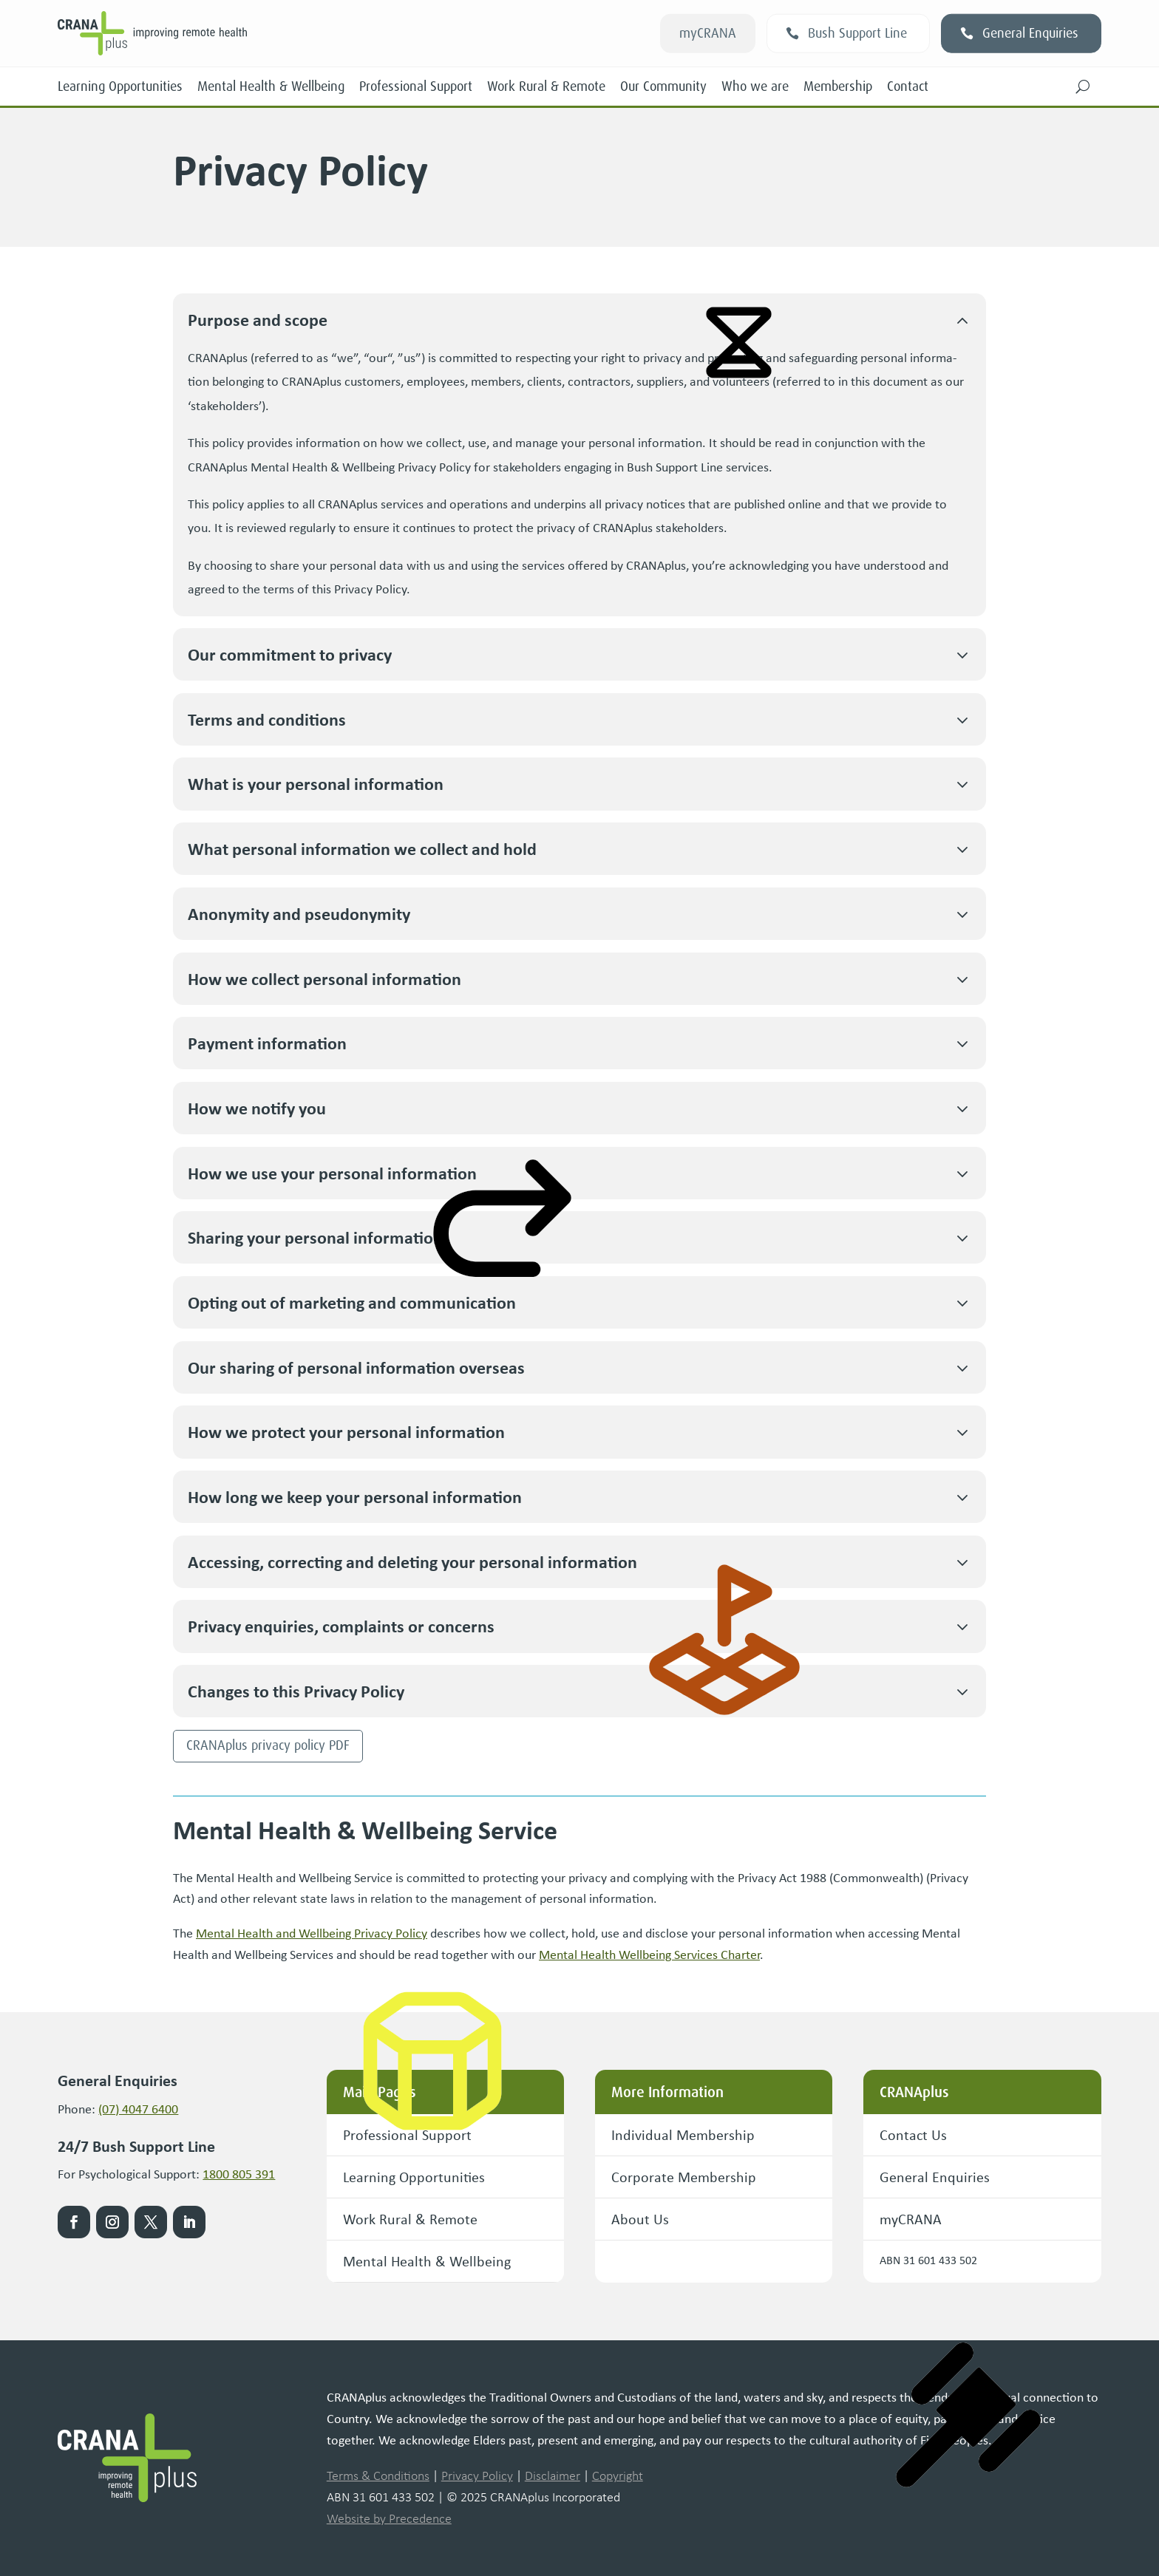  I want to click on view land plot or parcel details, so click(724, 1640).